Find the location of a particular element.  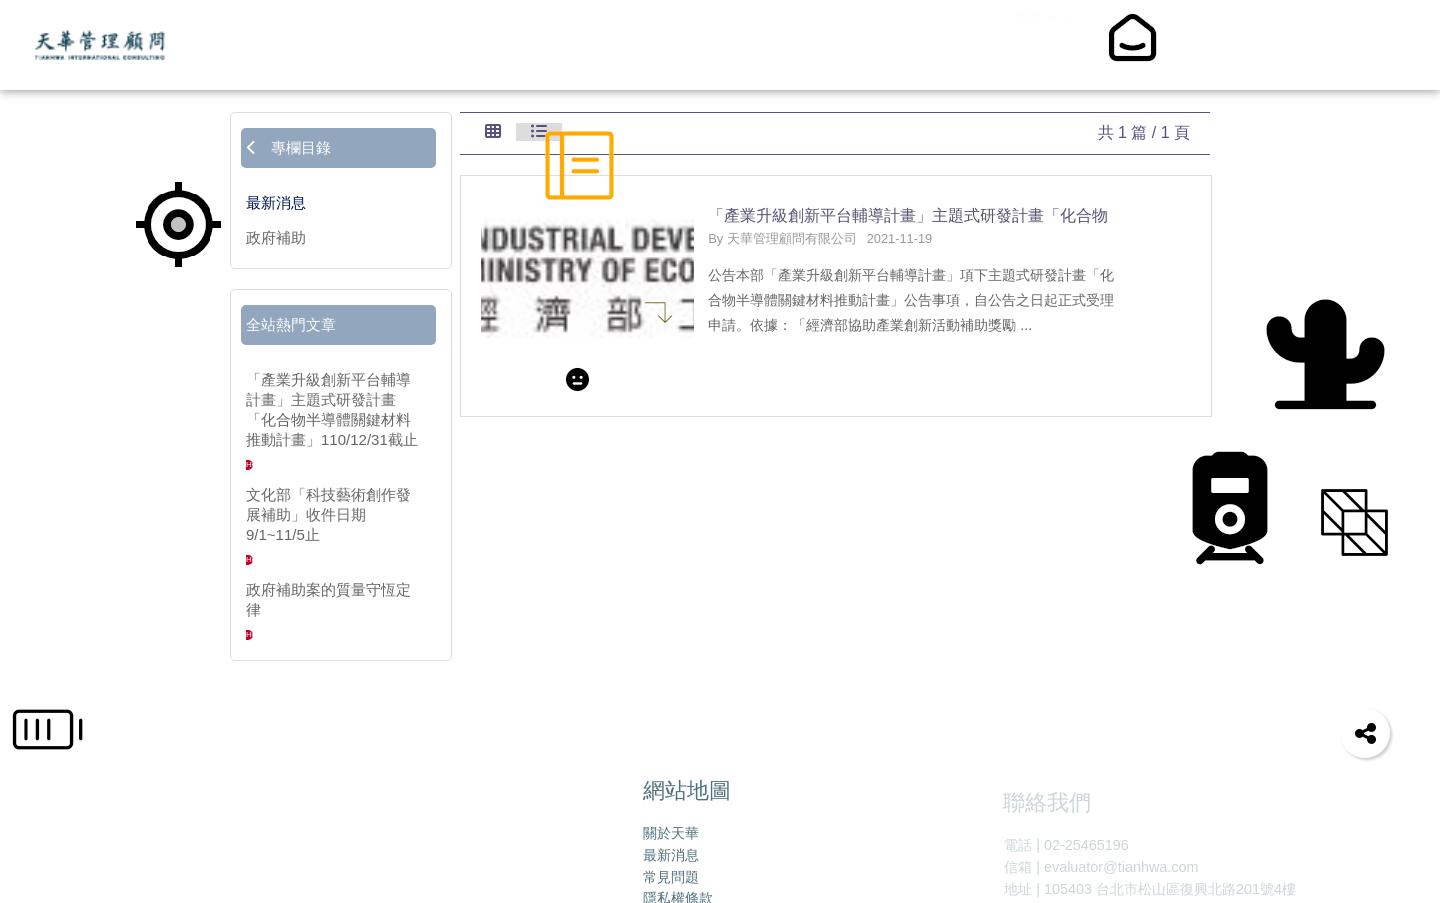

indicates high battery level is located at coordinates (46, 729).